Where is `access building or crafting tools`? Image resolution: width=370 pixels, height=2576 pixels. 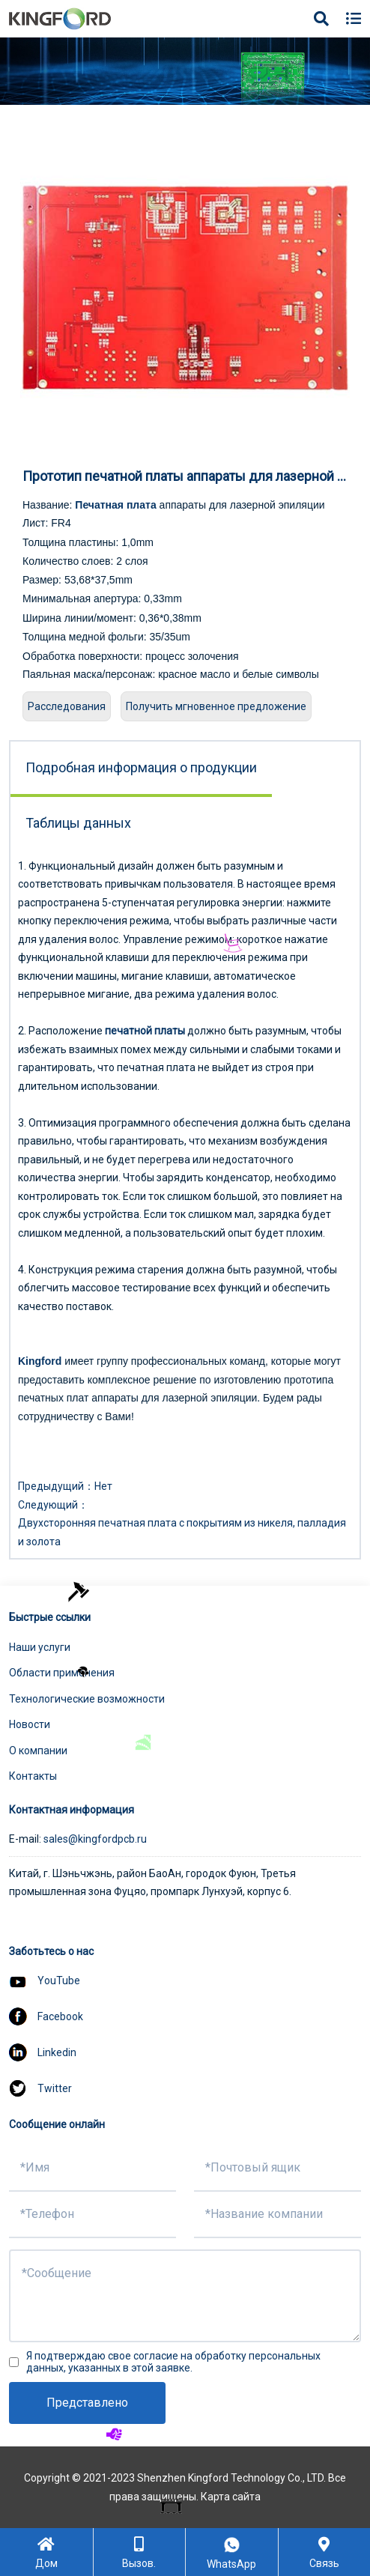 access building or crafting tools is located at coordinates (79, 1592).